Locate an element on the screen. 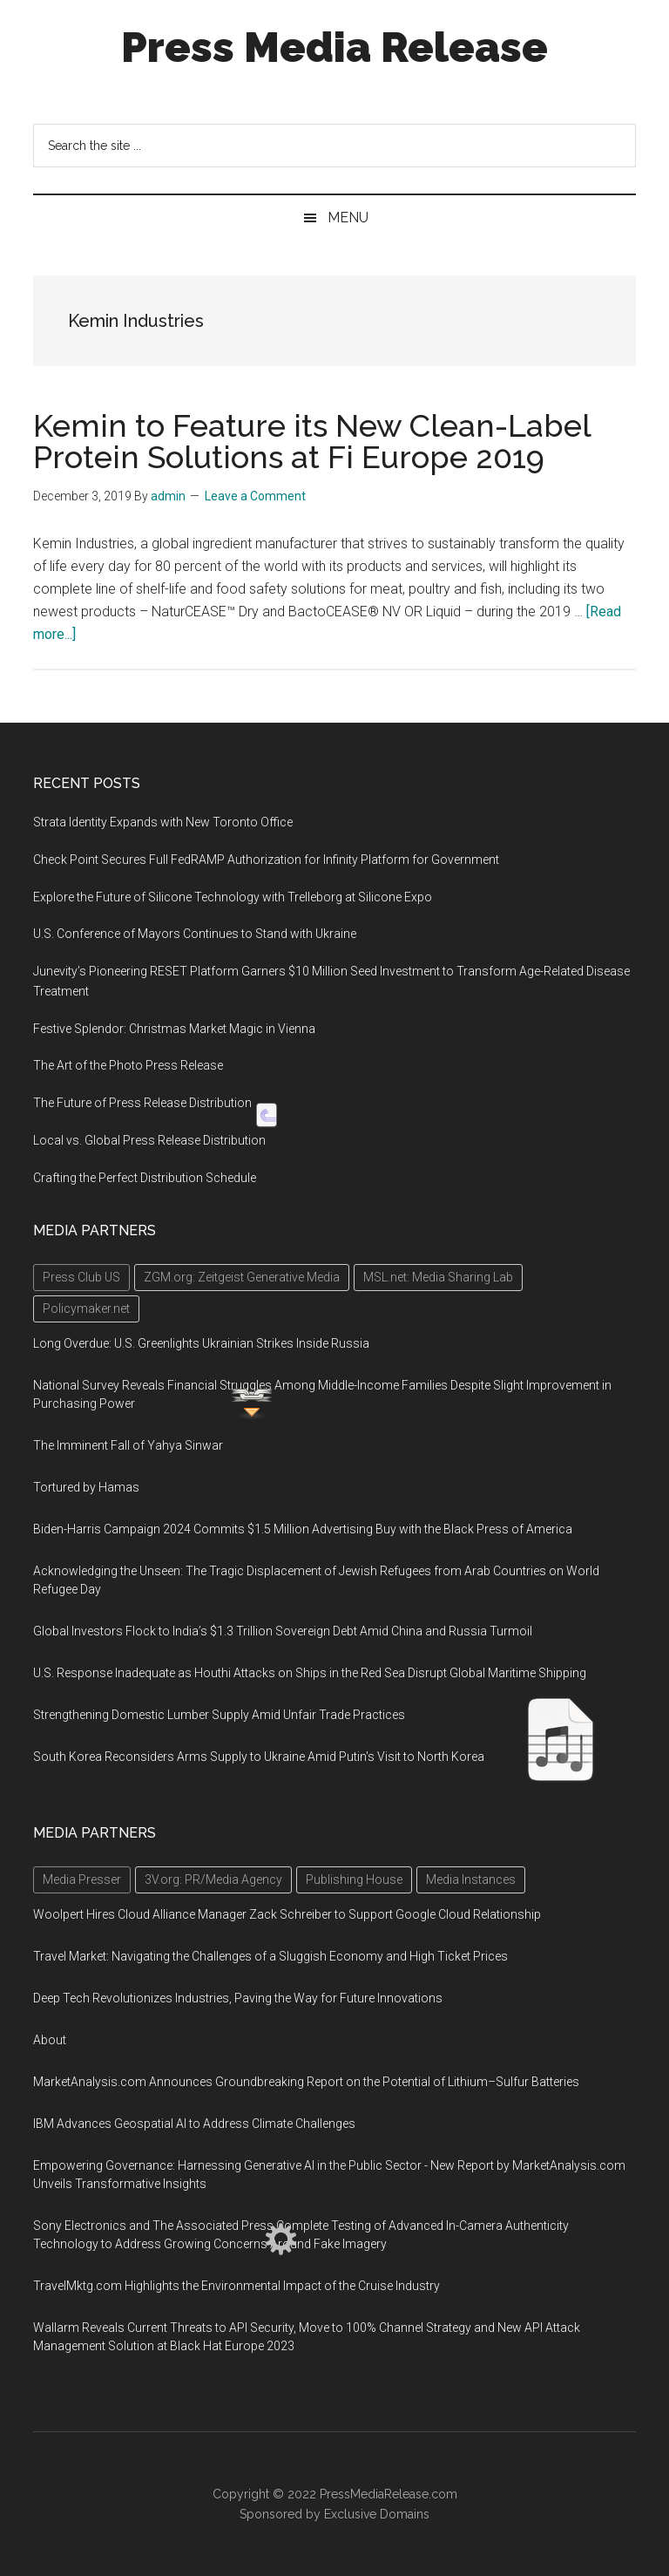 The image size is (669, 2576). insert a hyperlink into content is located at coordinates (252, 1398).